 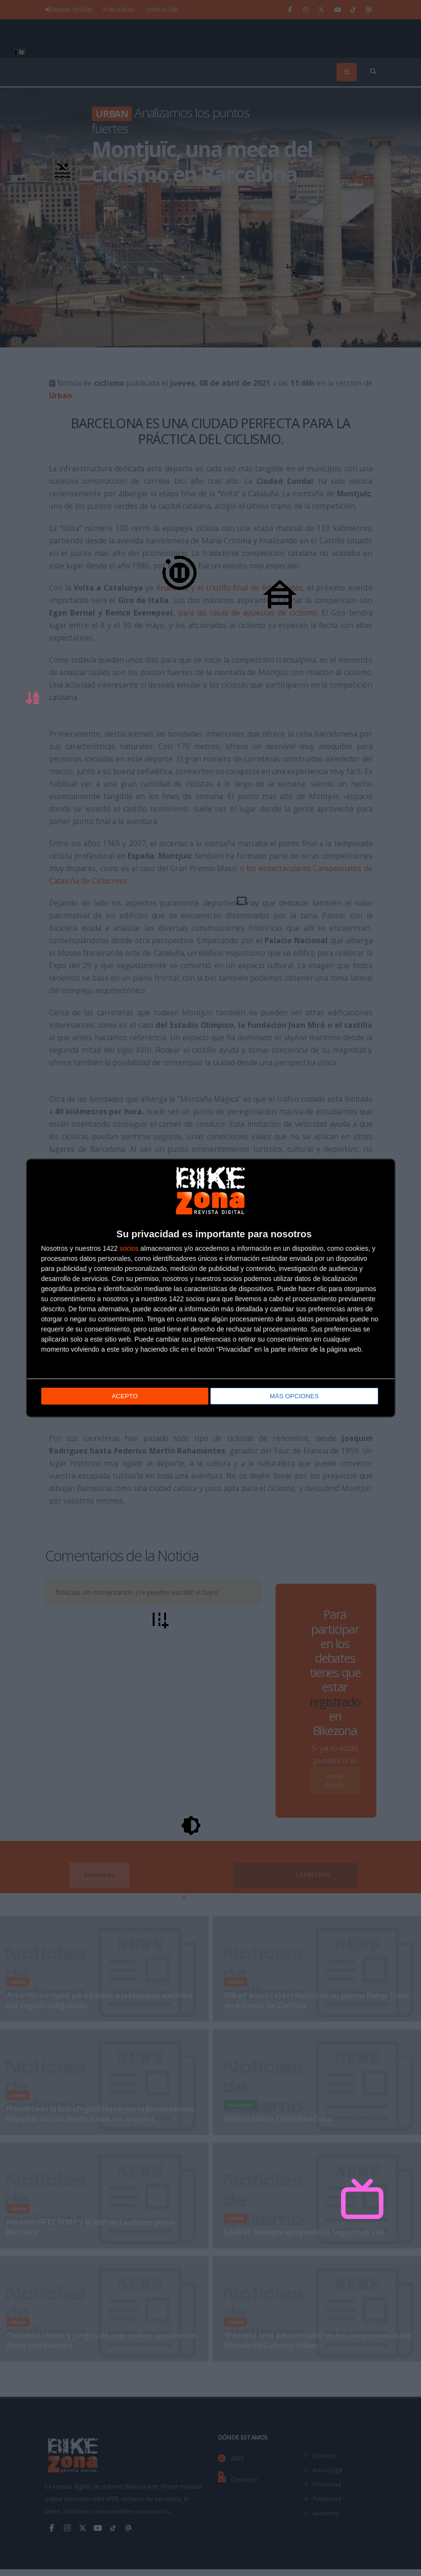 What do you see at coordinates (280, 595) in the screenshot?
I see `view home exterior or siding options` at bounding box center [280, 595].